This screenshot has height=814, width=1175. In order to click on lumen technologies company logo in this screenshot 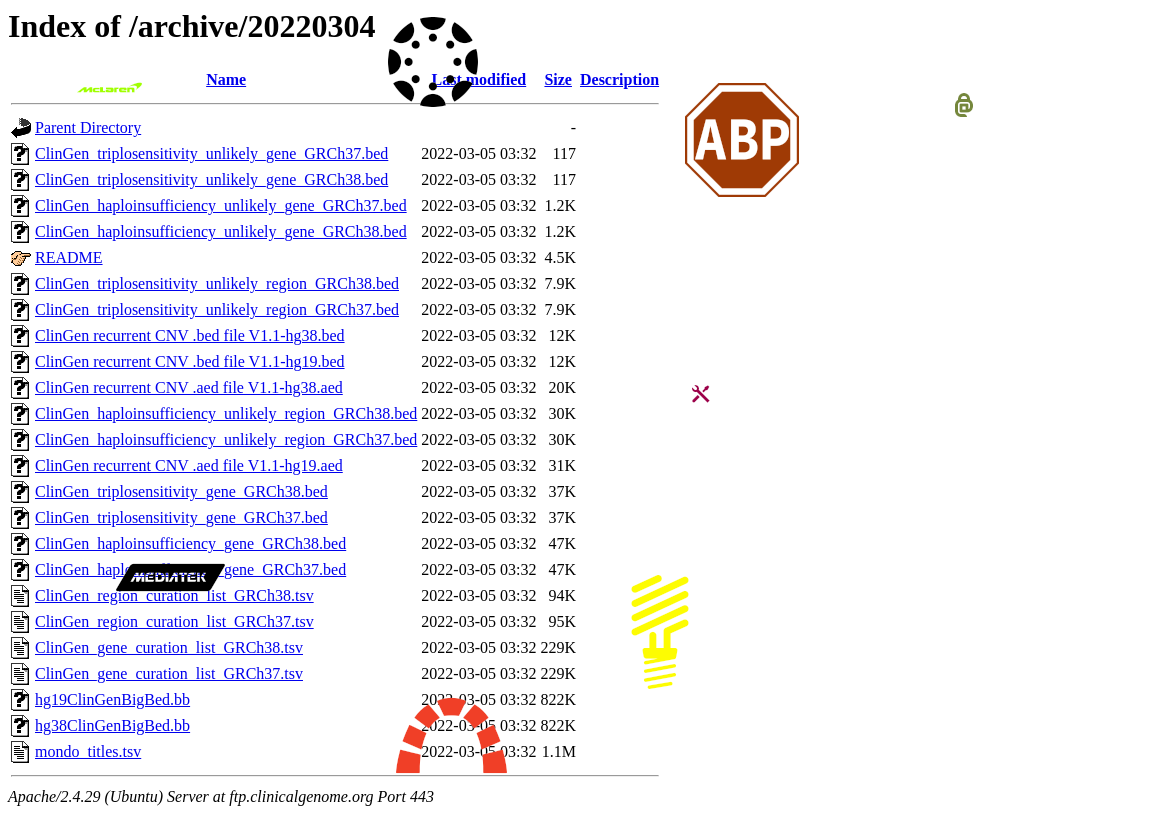, I will do `click(660, 632)`.